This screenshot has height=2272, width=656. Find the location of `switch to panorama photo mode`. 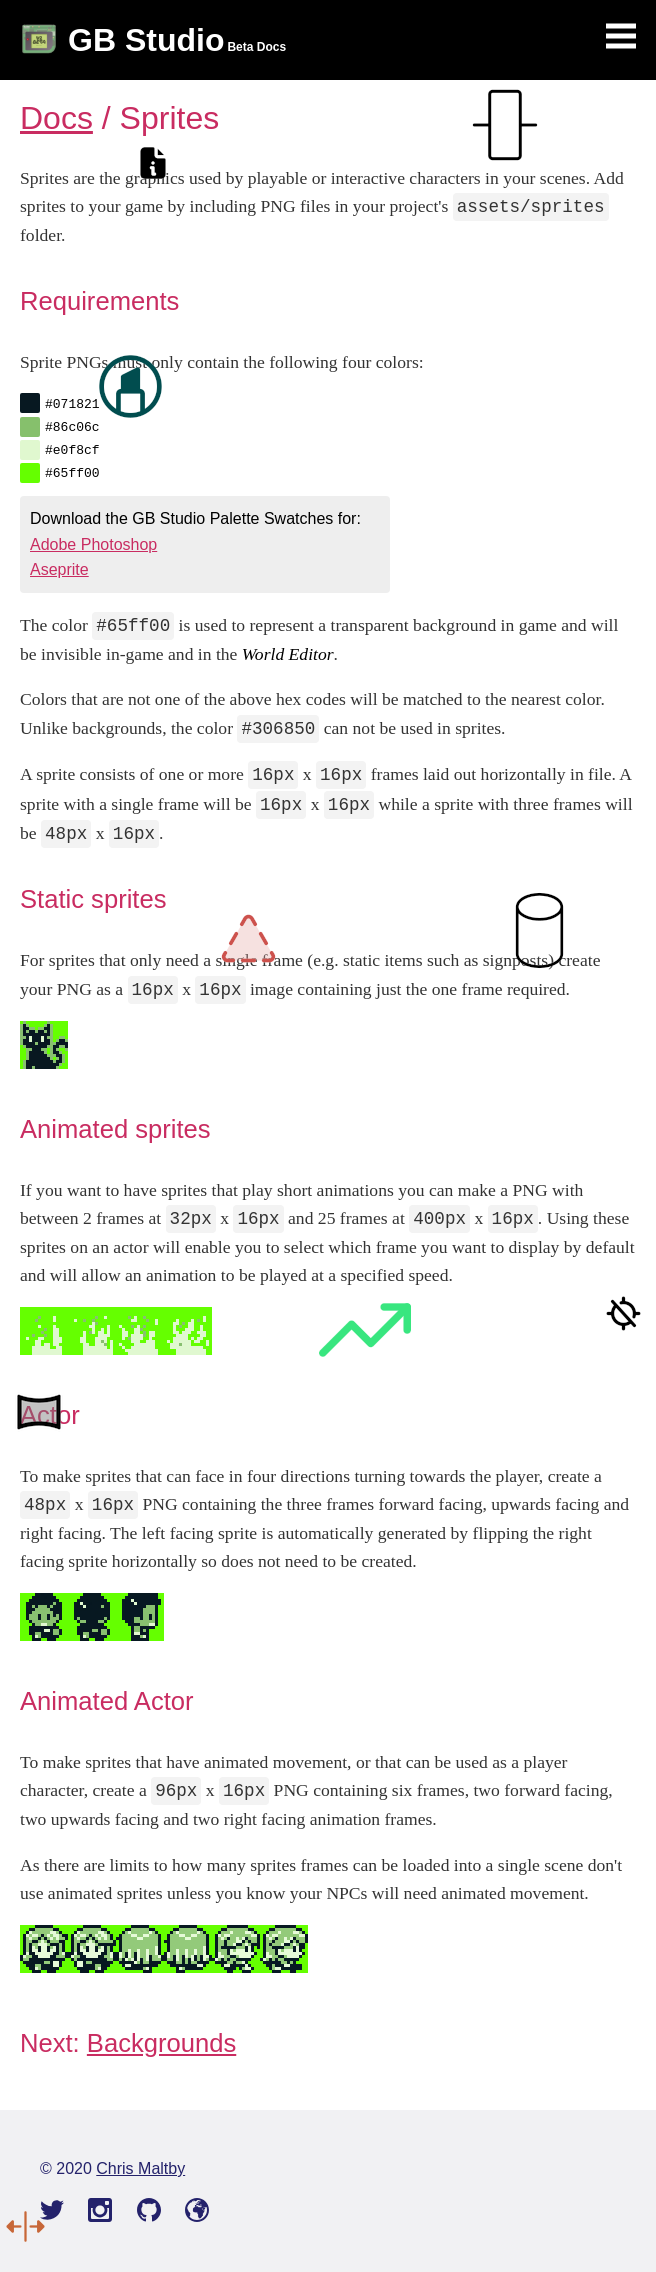

switch to panorama photo mode is located at coordinates (39, 1412).